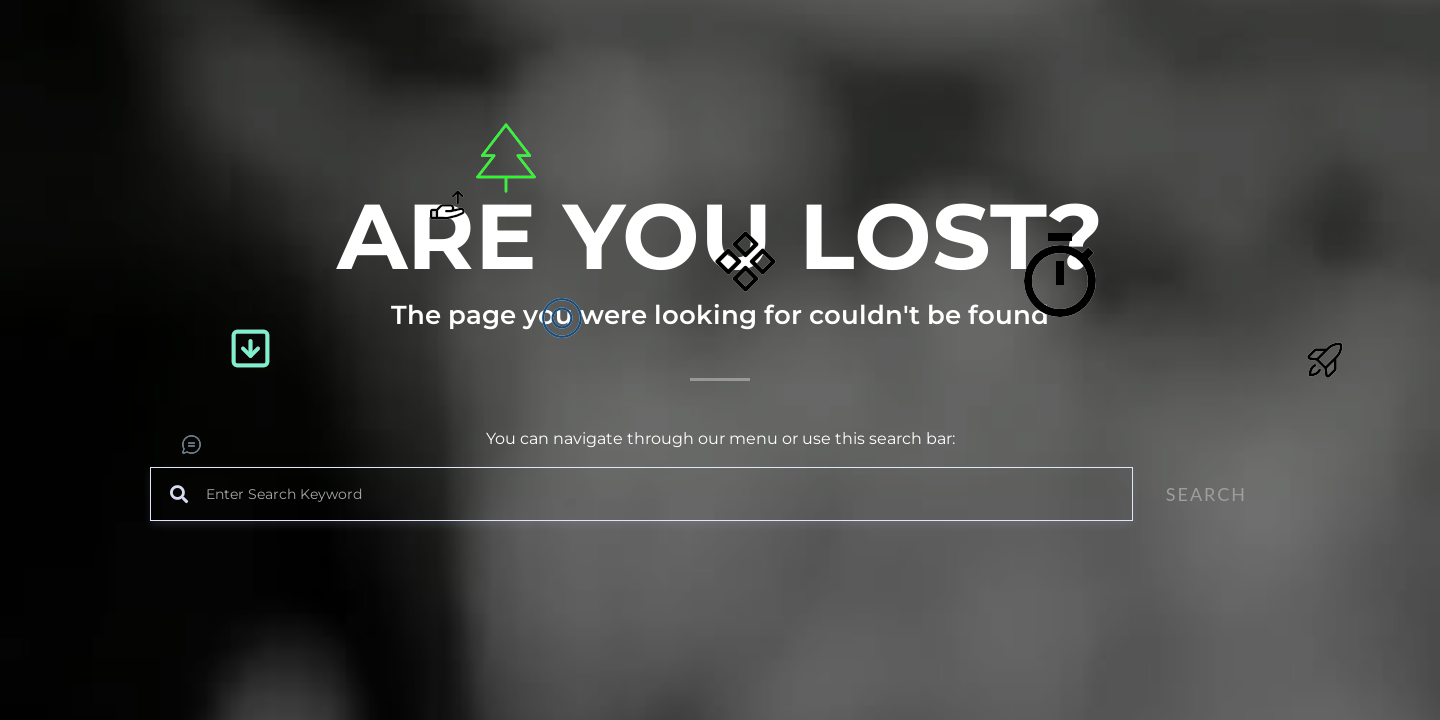  I want to click on select a single option from a list, so click(562, 318).